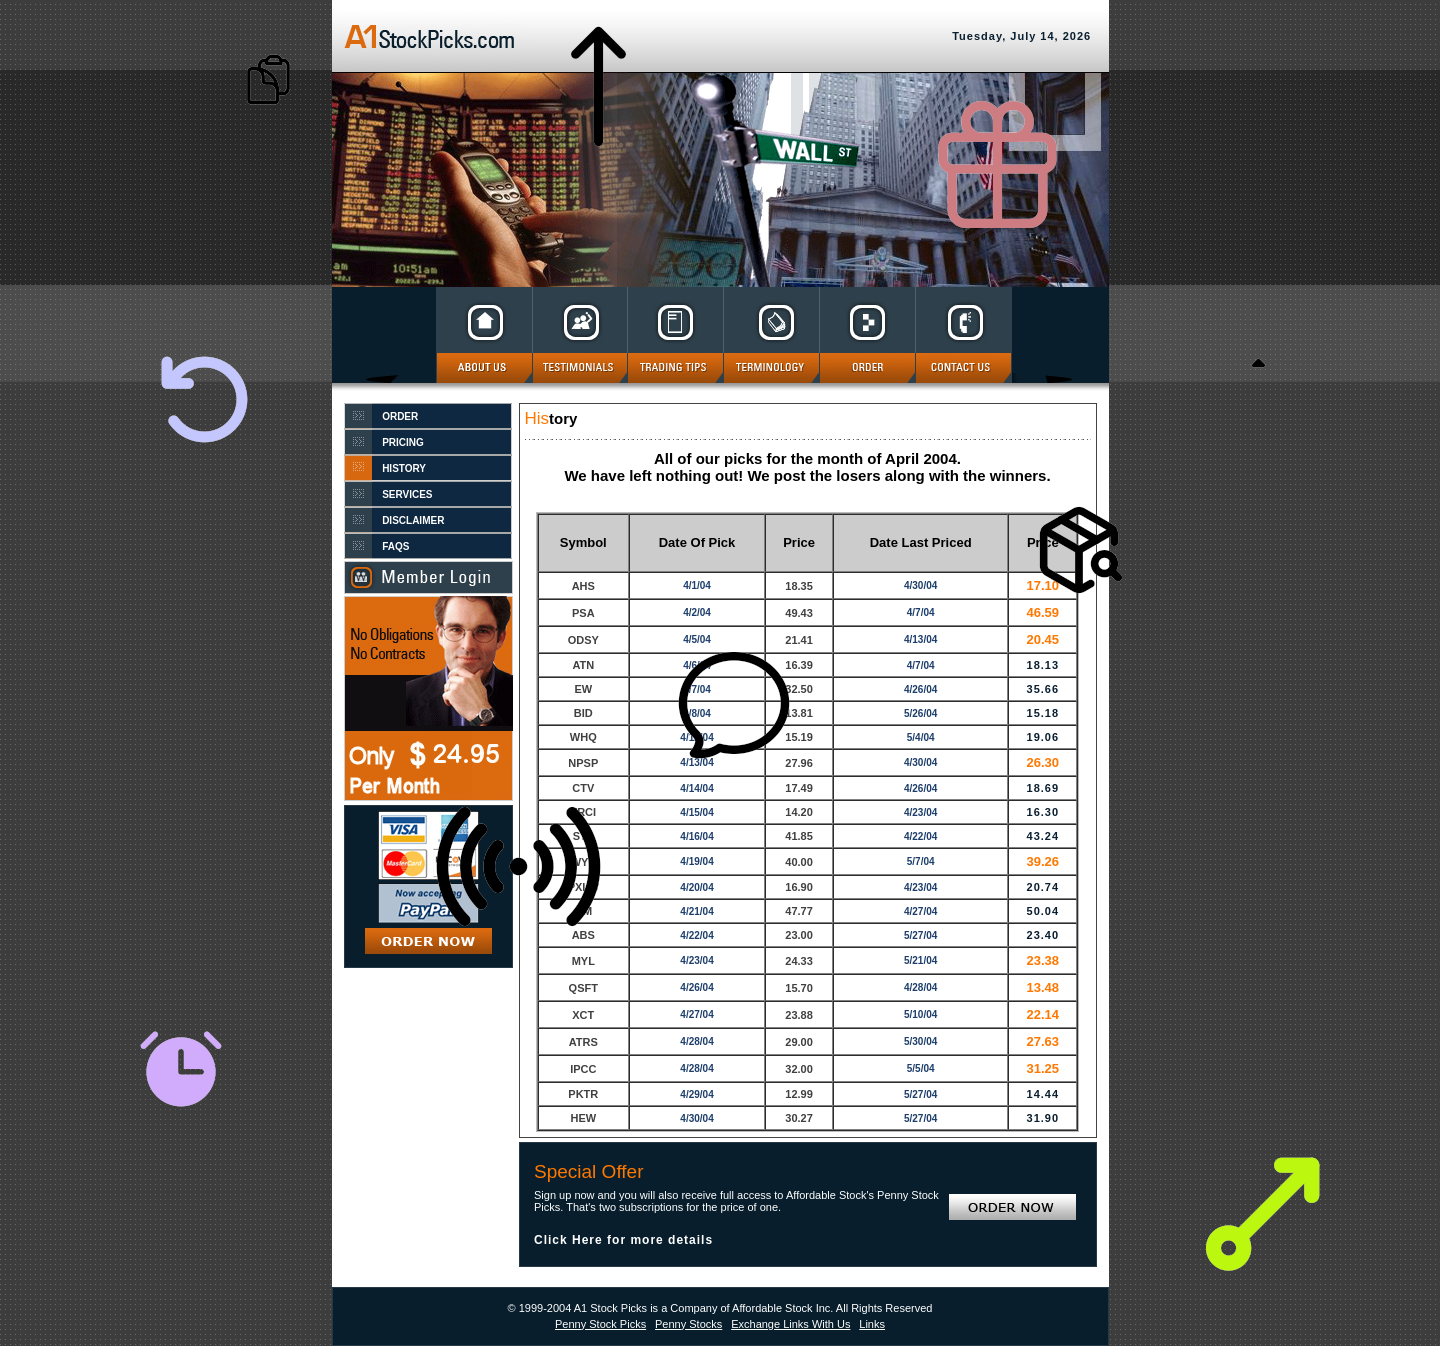 This screenshot has height=1346, width=1440. Describe the element at coordinates (734, 703) in the screenshot. I see `open chat or messaging` at that location.